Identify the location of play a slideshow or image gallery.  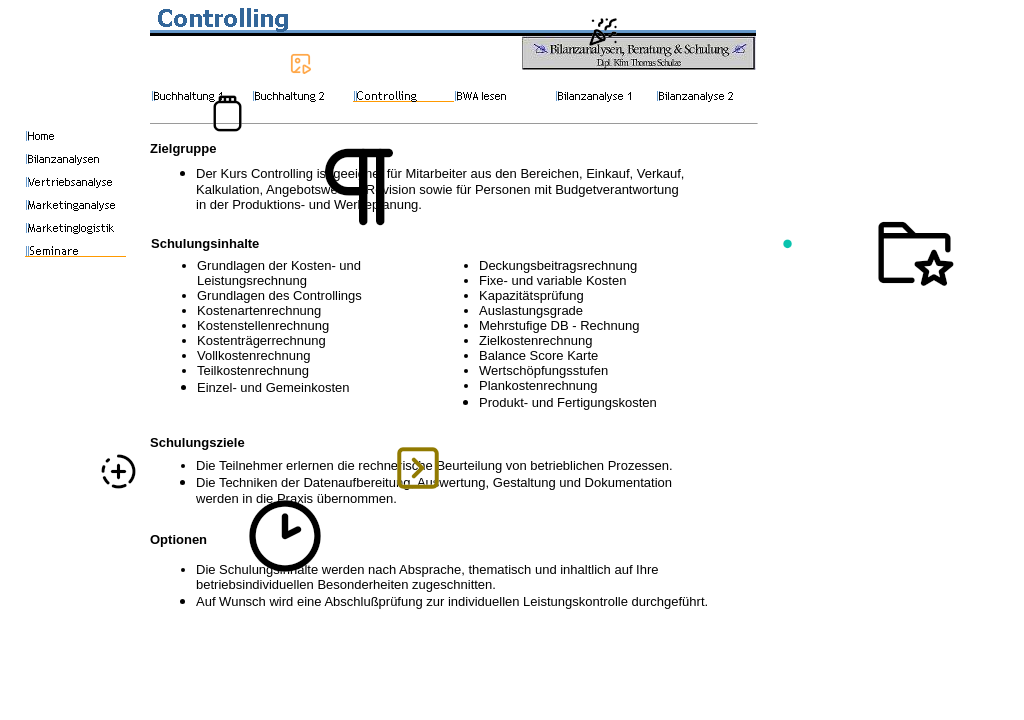
(300, 63).